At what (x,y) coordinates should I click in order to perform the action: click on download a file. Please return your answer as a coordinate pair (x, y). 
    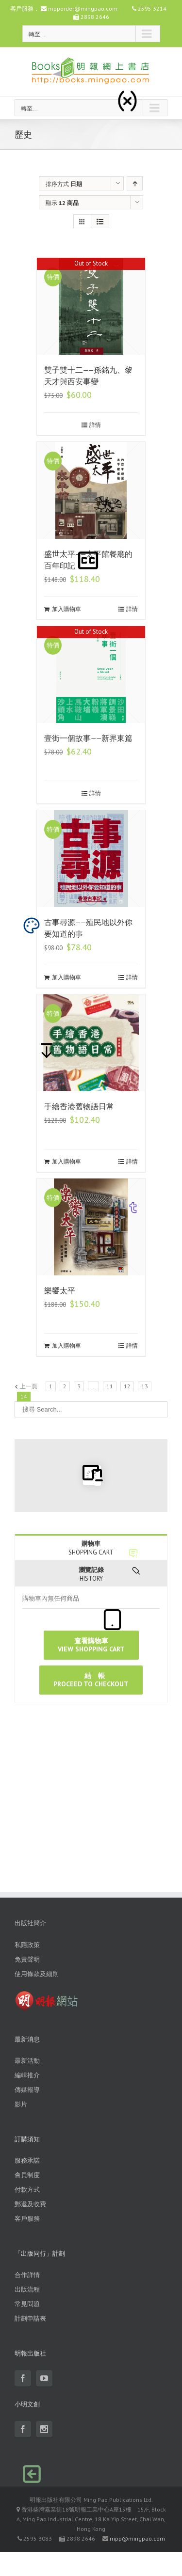
    Looking at the image, I should click on (47, 1051).